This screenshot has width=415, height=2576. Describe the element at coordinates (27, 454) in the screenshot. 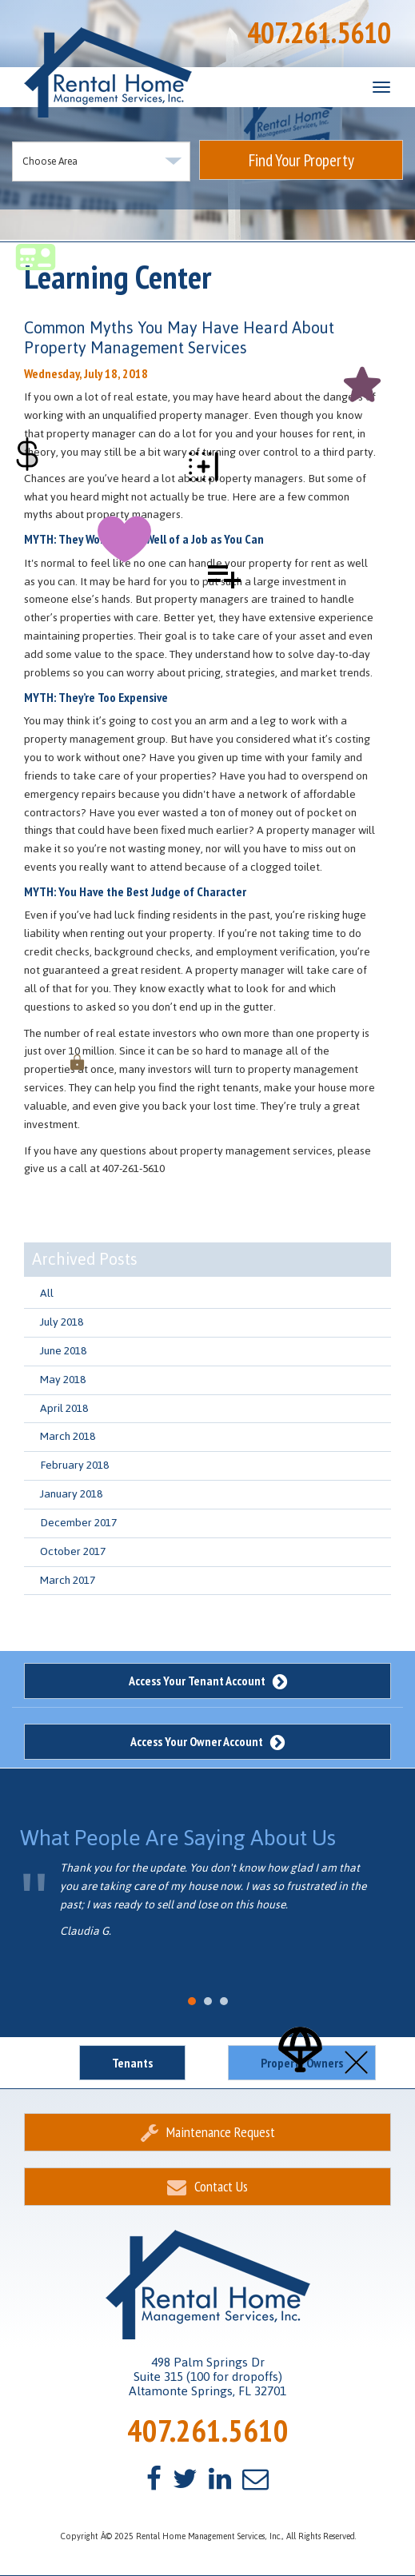

I see `view pricing or payment options` at that location.